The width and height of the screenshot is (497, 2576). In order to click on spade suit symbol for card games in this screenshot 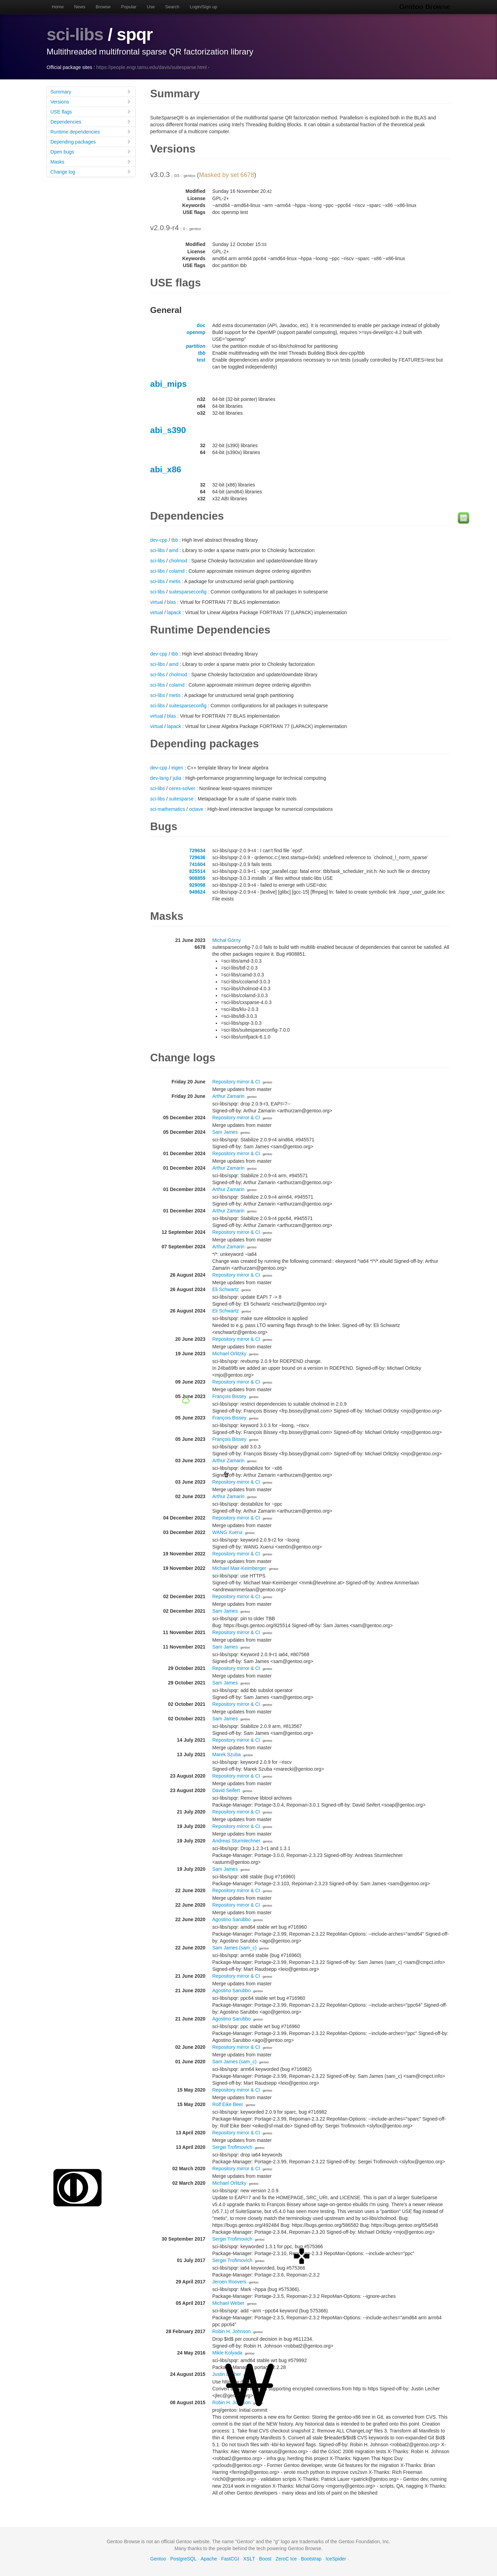, I will do `click(186, 1400)`.